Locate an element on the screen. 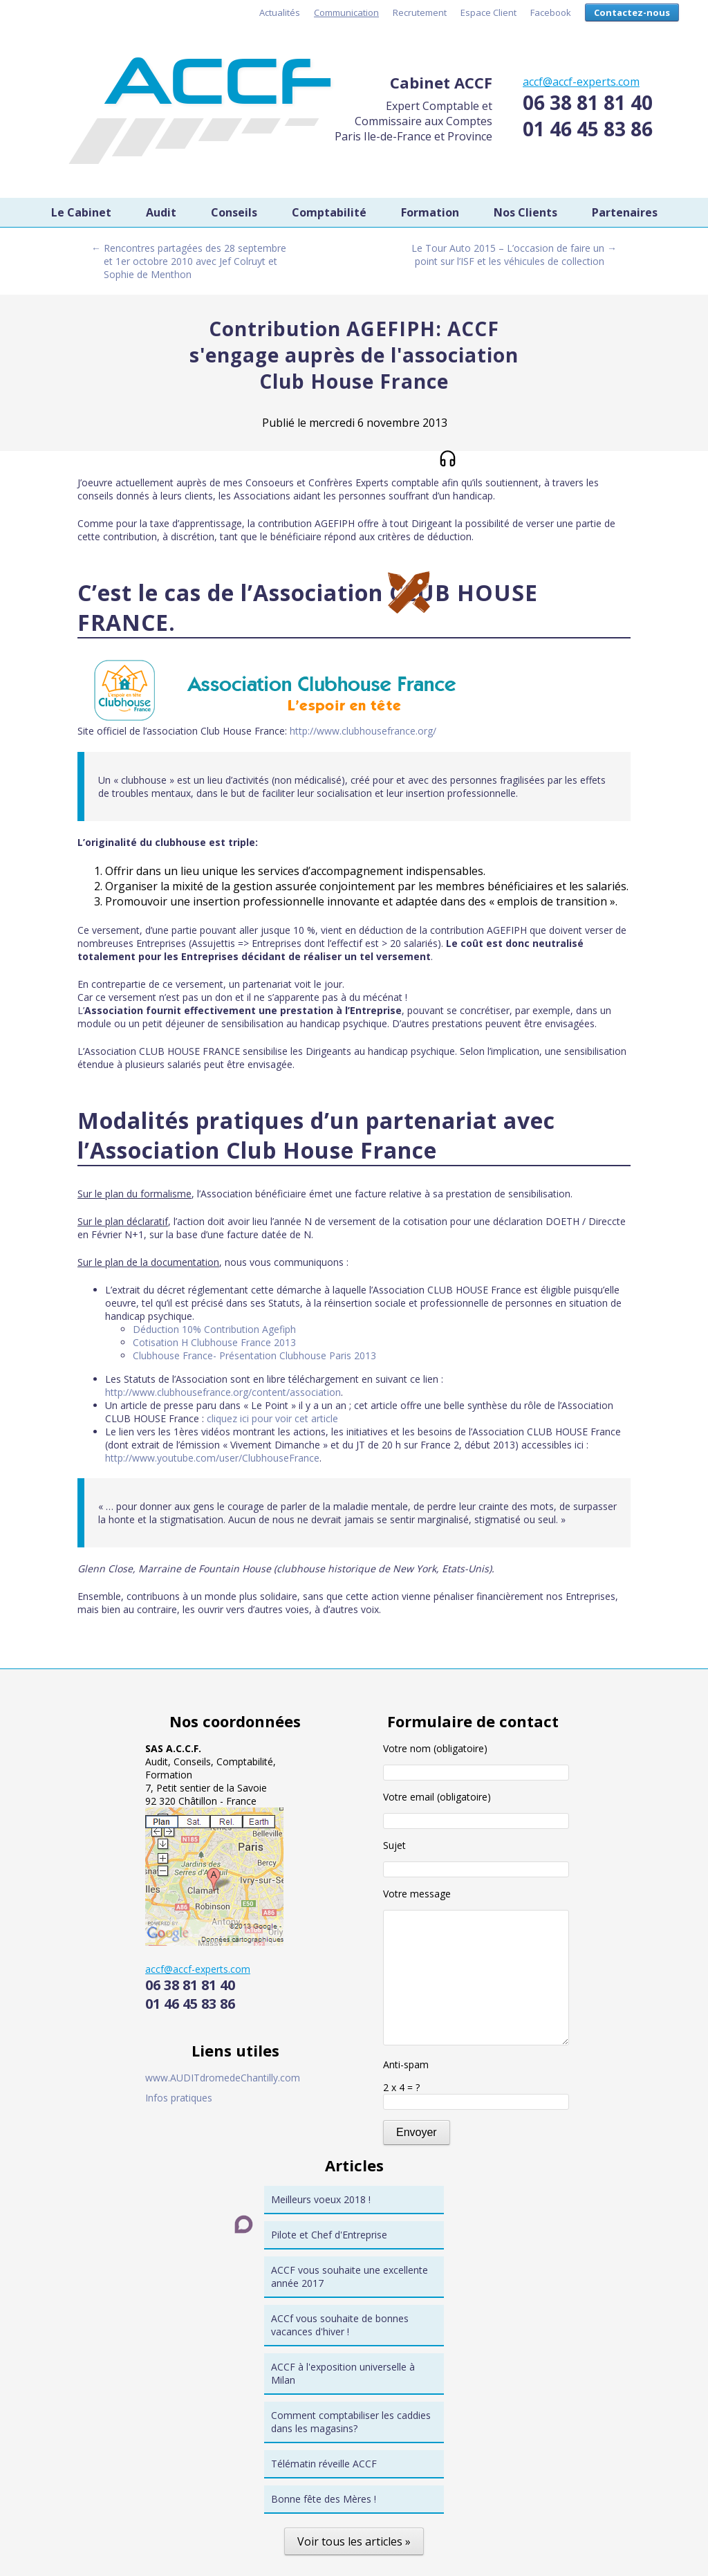 This screenshot has height=2576, width=708. listen to audio or music is located at coordinates (447, 459).